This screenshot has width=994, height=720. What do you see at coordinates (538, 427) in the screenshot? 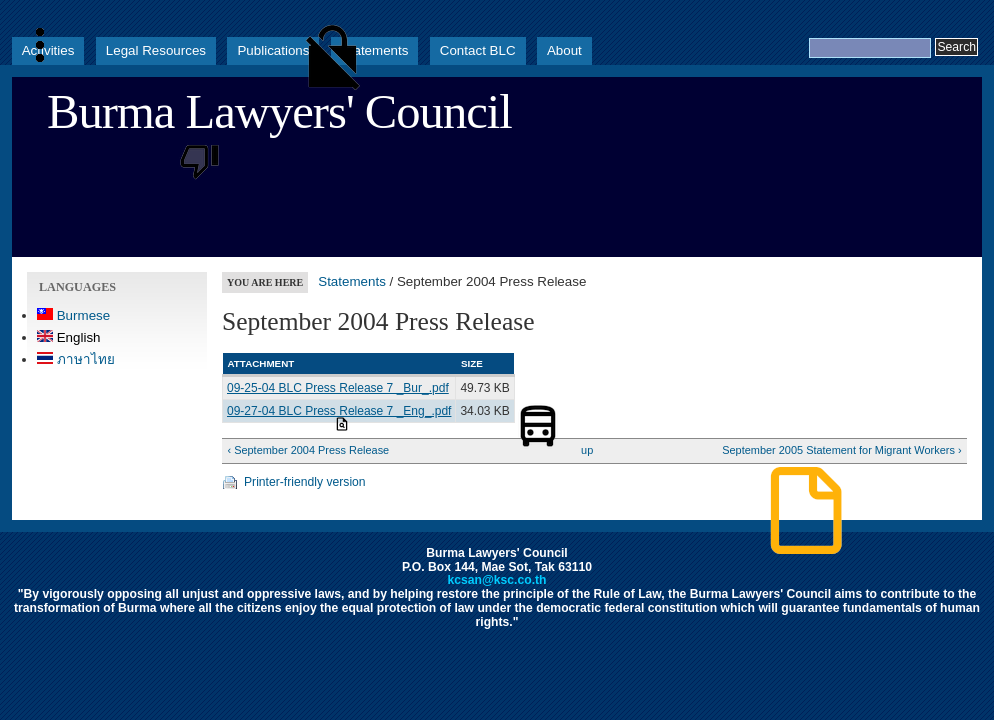
I see `get bus directions or routes` at bounding box center [538, 427].